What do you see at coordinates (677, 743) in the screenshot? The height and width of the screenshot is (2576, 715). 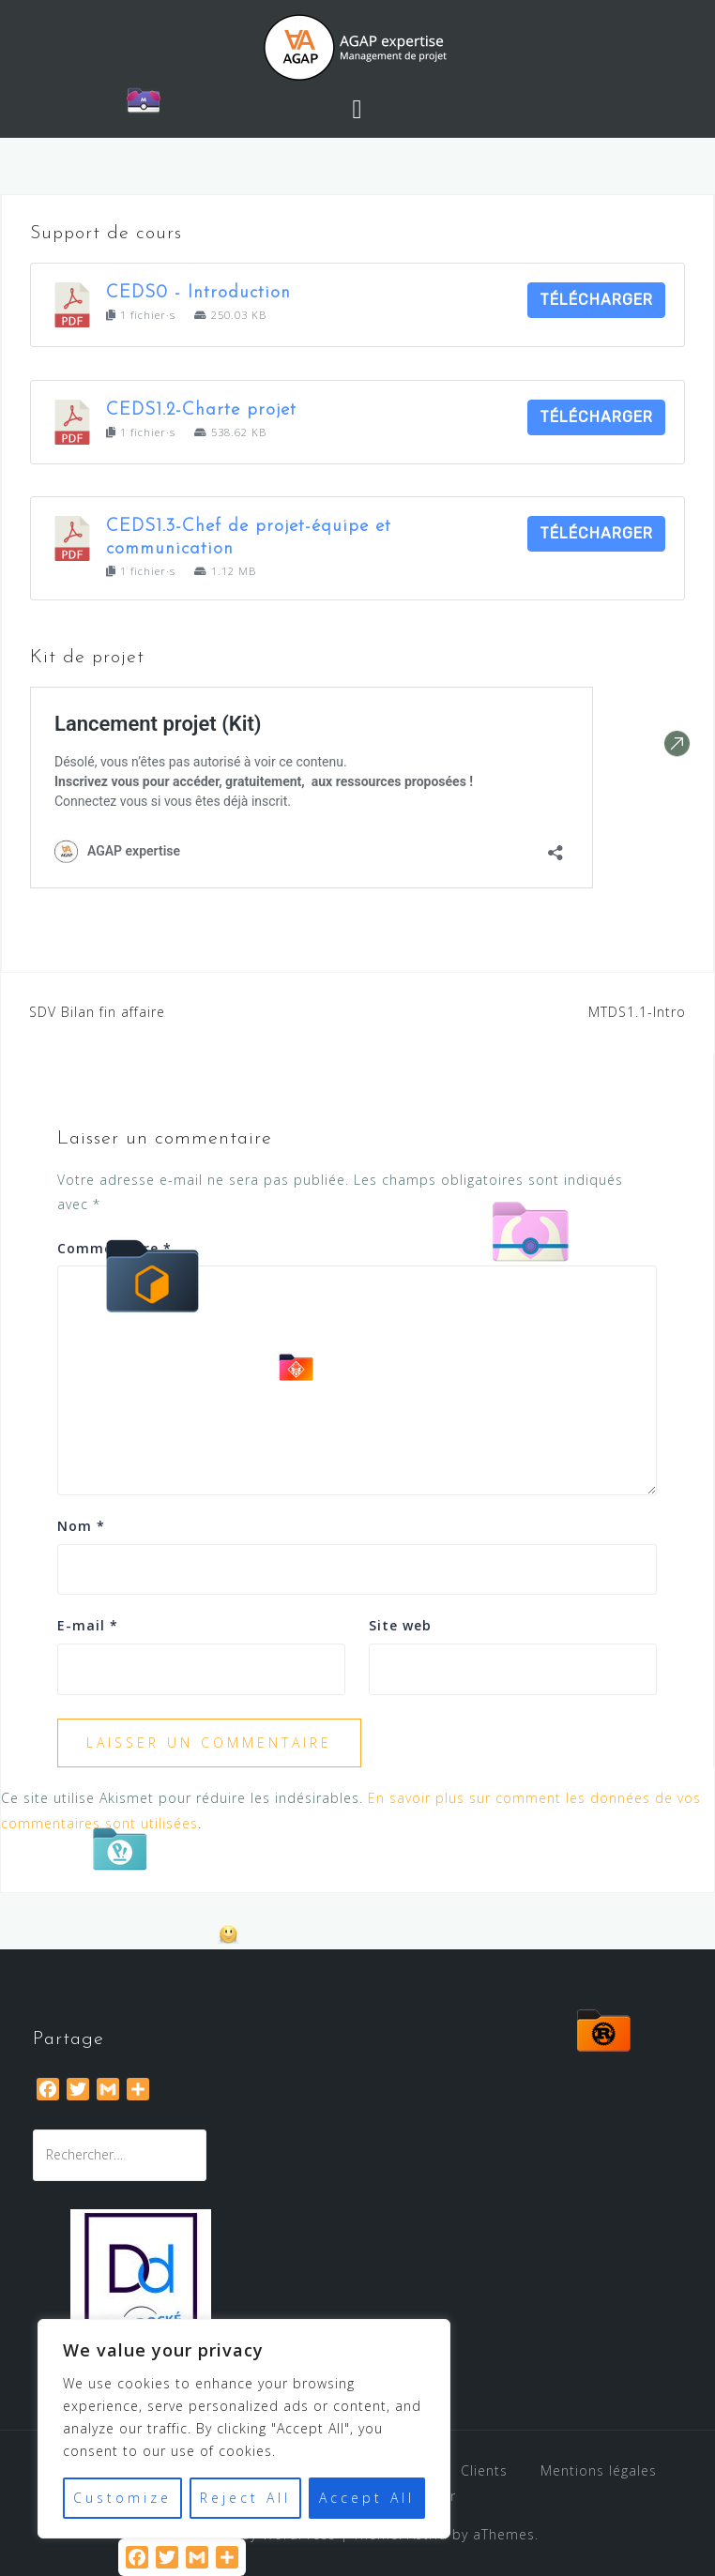 I see `indicates a symbolic link or shortcut to another file` at bounding box center [677, 743].